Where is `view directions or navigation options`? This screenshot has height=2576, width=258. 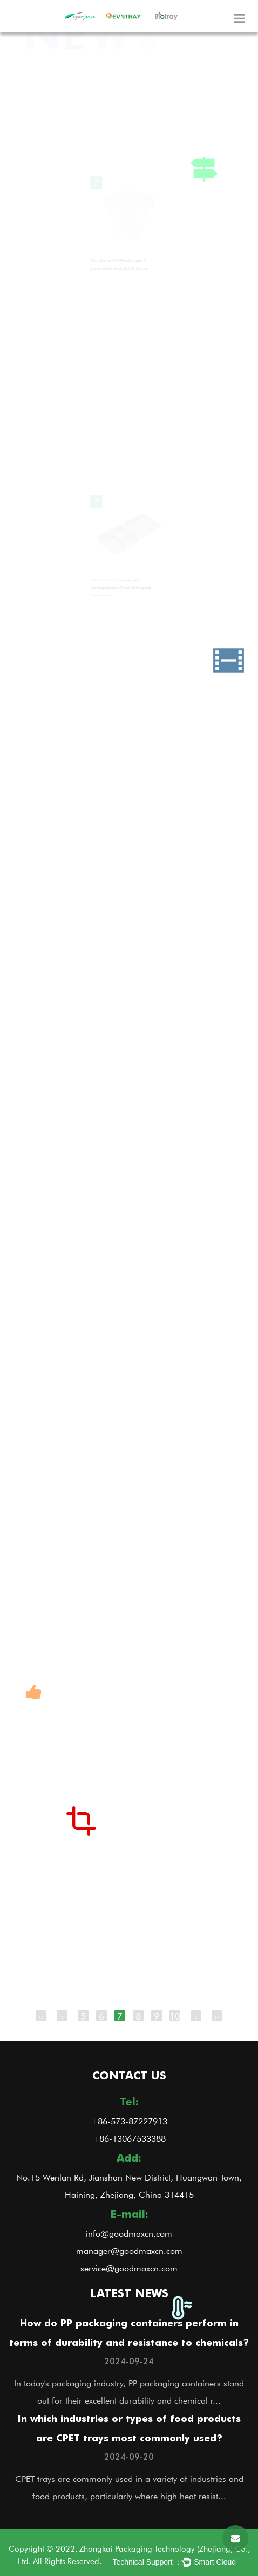
view directions or navigation options is located at coordinates (204, 169).